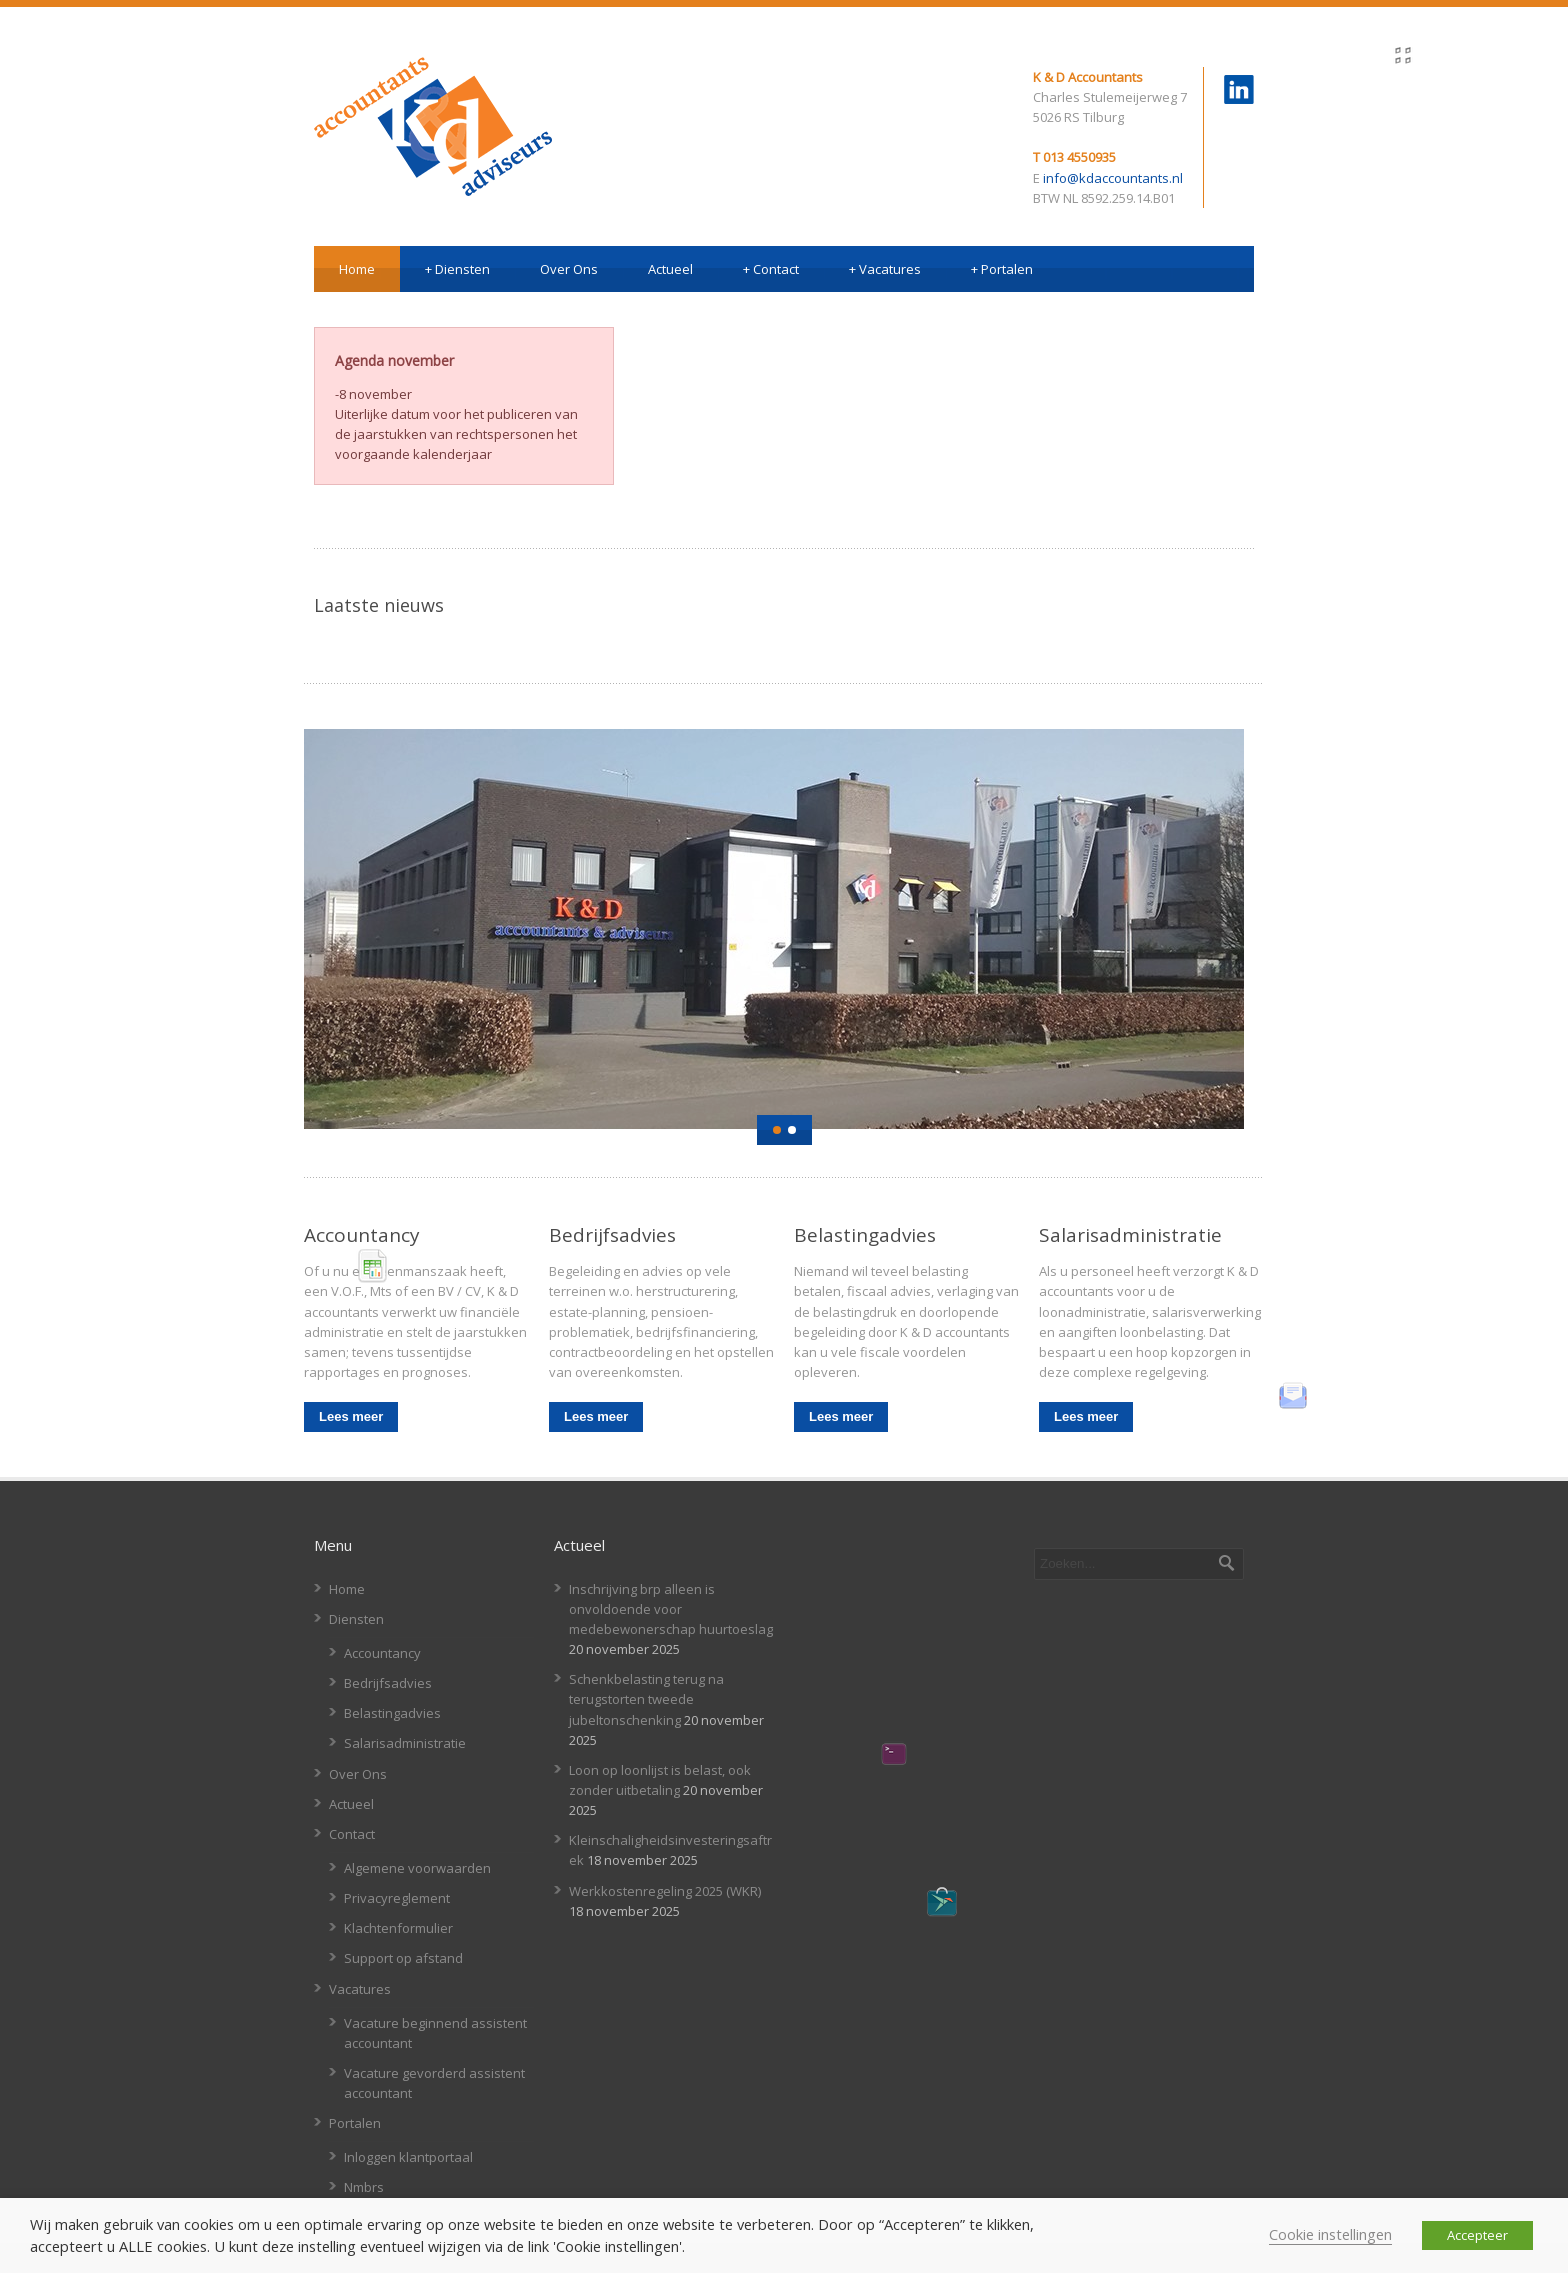 This screenshot has height=2273, width=1568. Describe the element at coordinates (942, 1903) in the screenshot. I see `open the snap store to browse and install applications` at that location.